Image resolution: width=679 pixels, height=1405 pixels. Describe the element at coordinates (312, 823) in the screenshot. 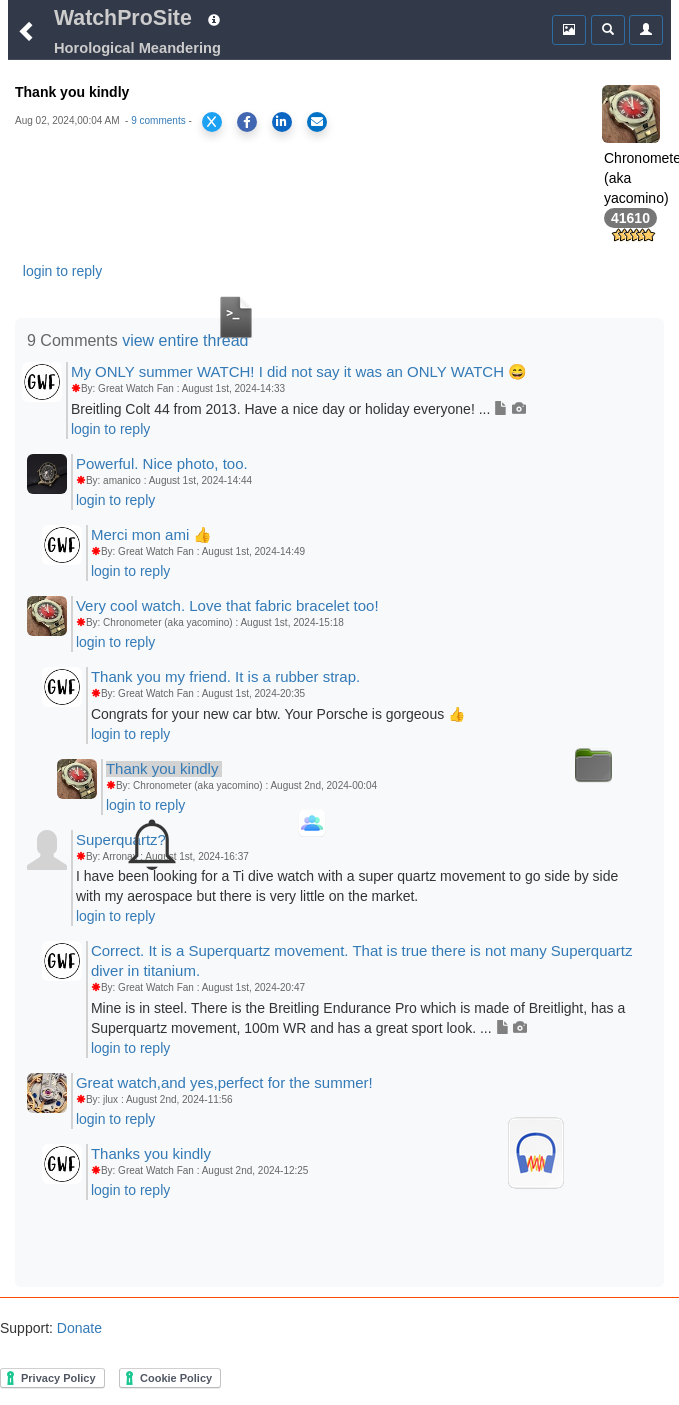

I see `access family sharing and parental control settings` at that location.